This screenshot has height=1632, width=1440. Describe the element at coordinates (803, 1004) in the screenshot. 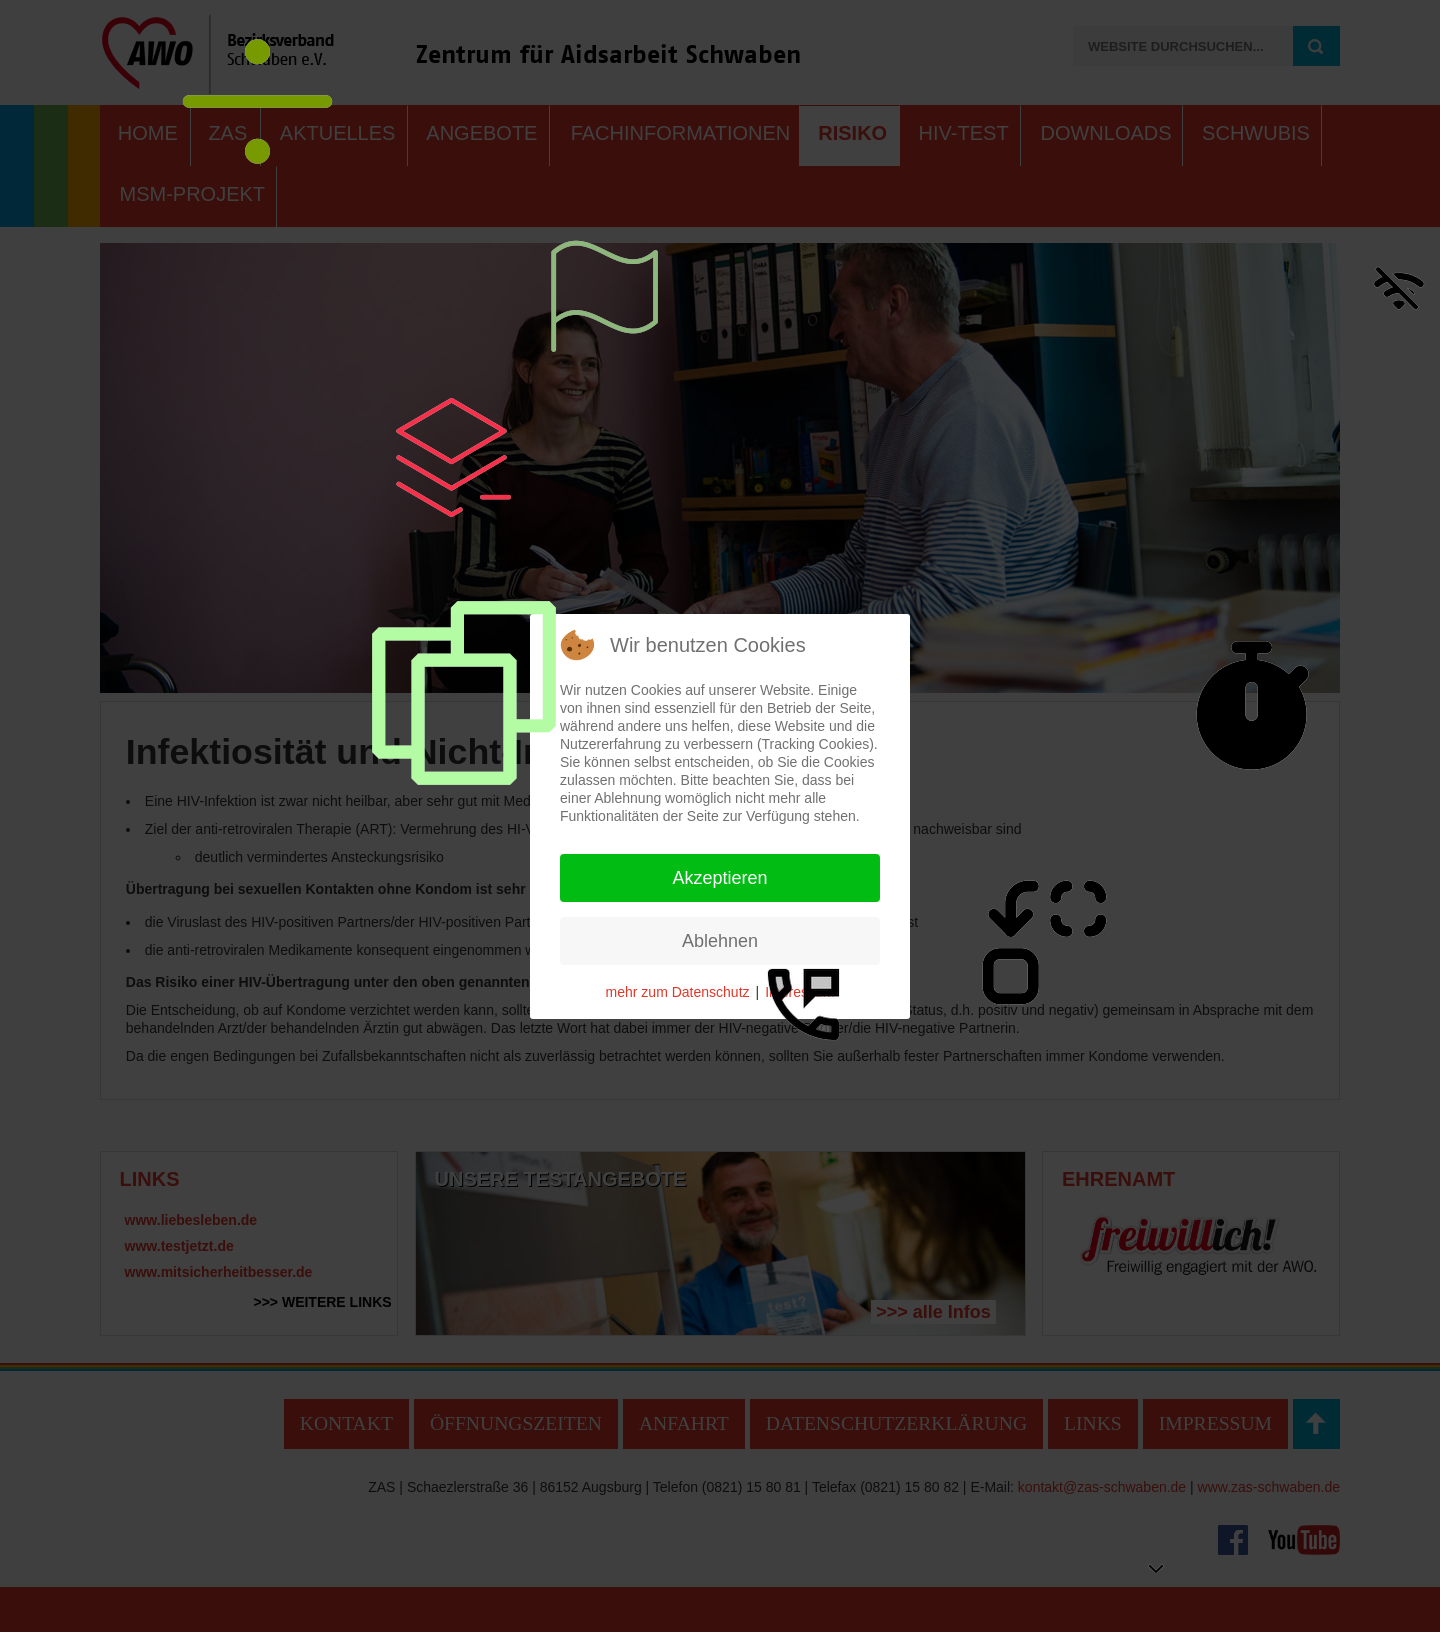

I see `access voicemail or phone messages` at that location.